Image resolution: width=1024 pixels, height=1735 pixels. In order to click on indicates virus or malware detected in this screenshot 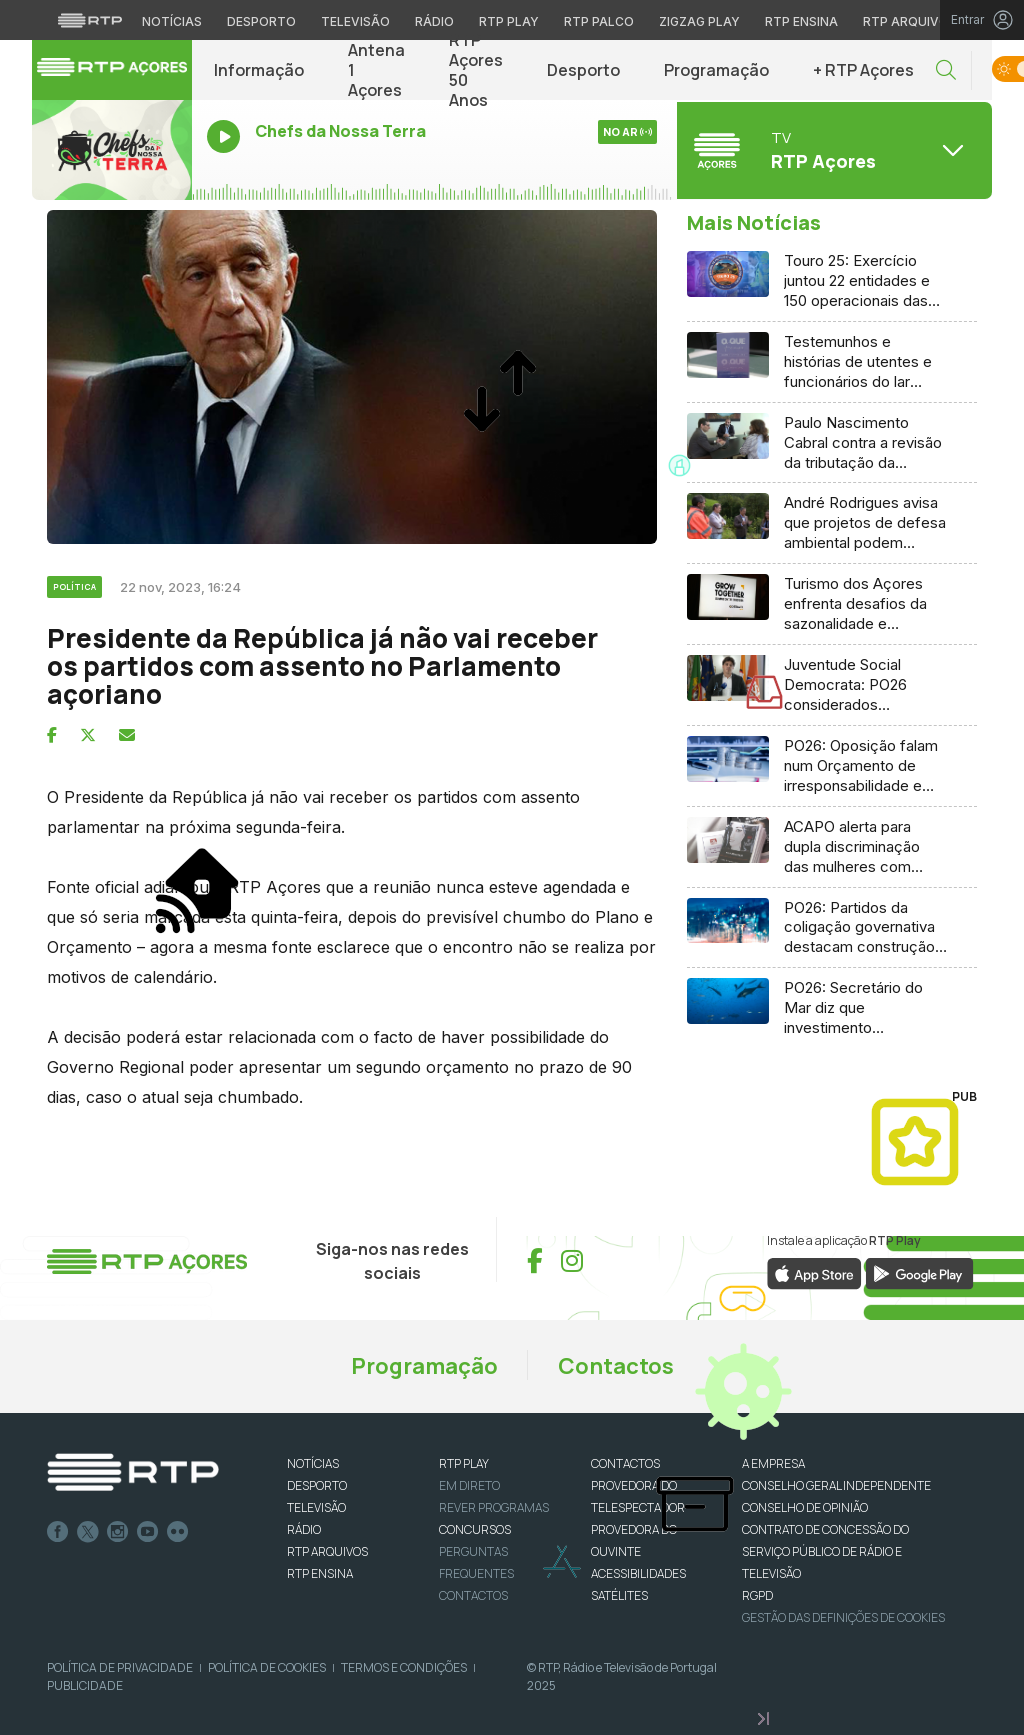, I will do `click(743, 1391)`.